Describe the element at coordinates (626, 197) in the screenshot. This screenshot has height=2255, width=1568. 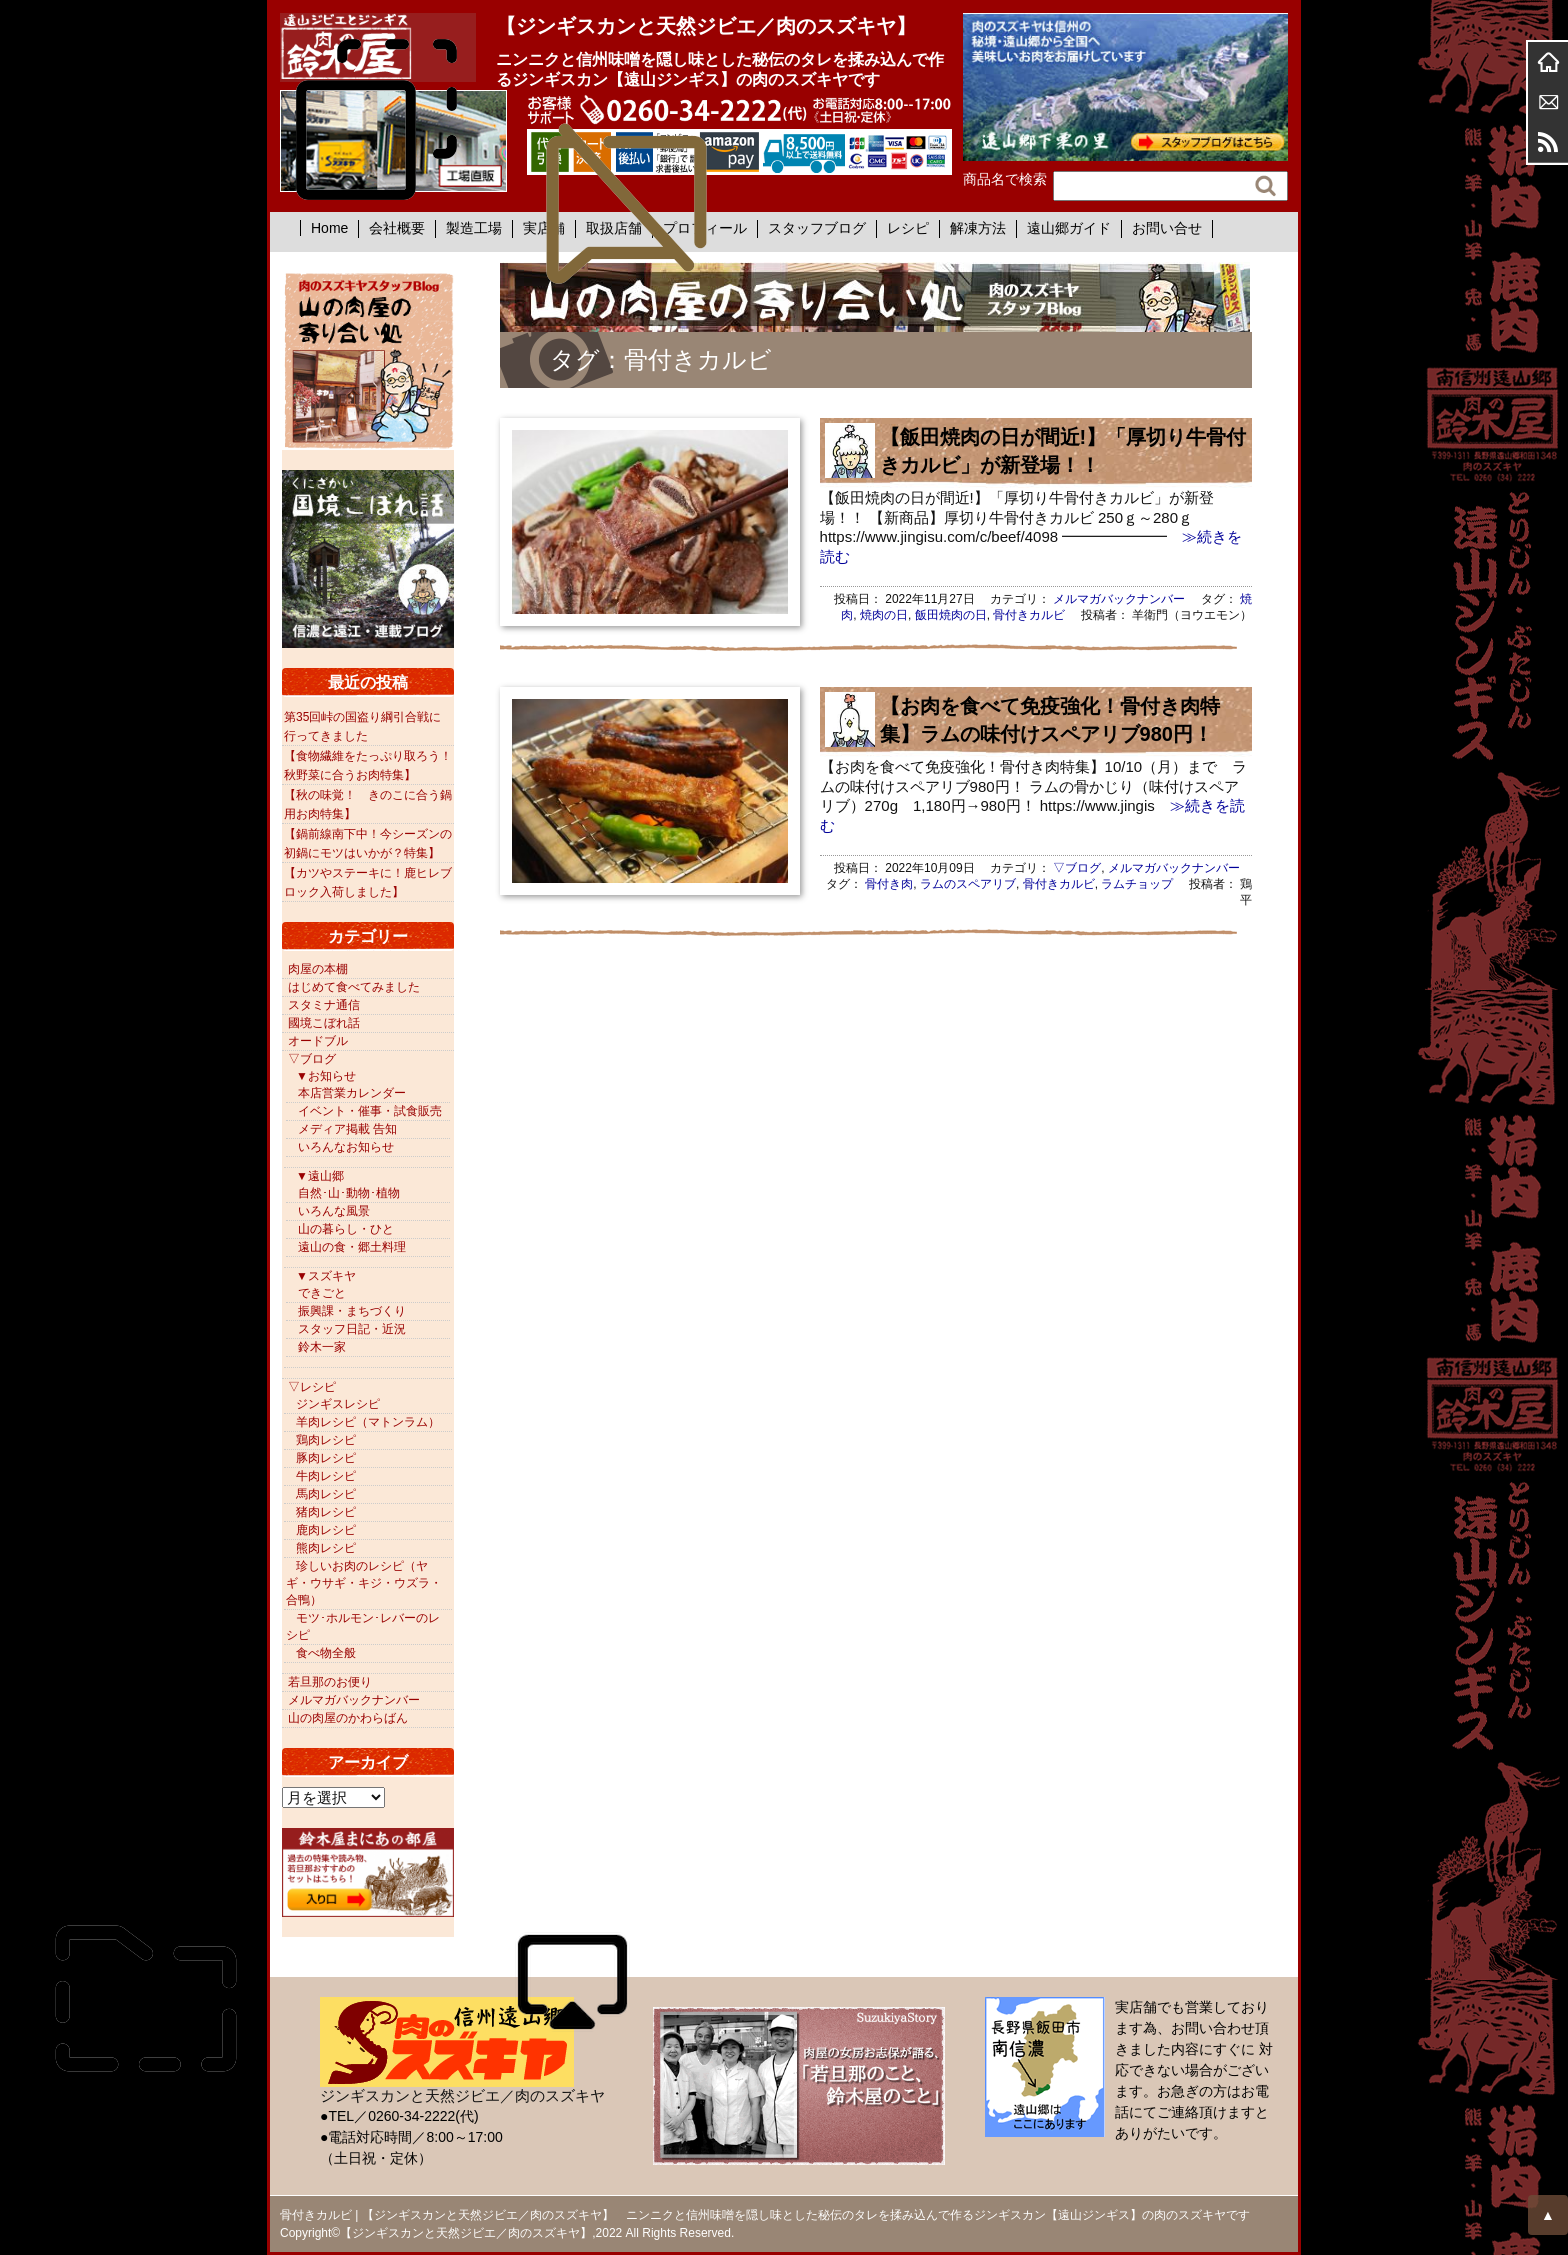
I see `mute or disable chat notifications` at that location.